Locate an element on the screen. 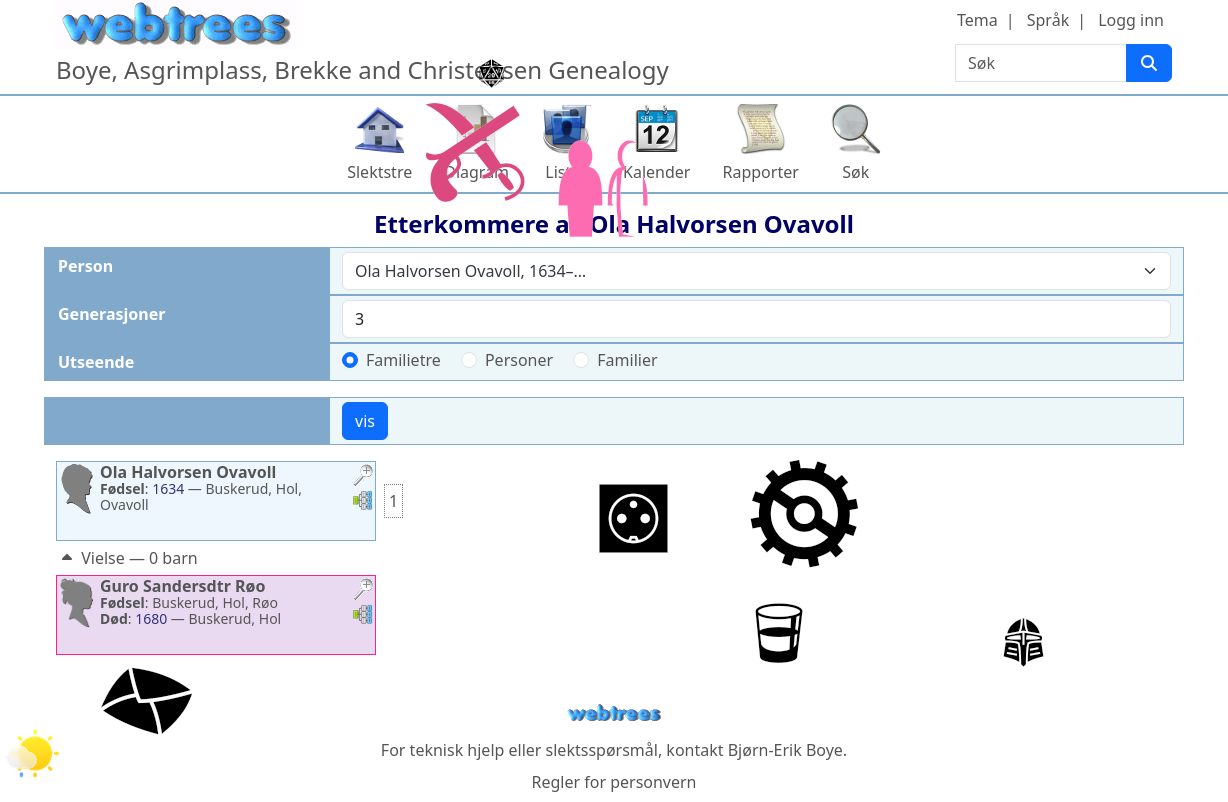  roll a d20 die is located at coordinates (491, 73).